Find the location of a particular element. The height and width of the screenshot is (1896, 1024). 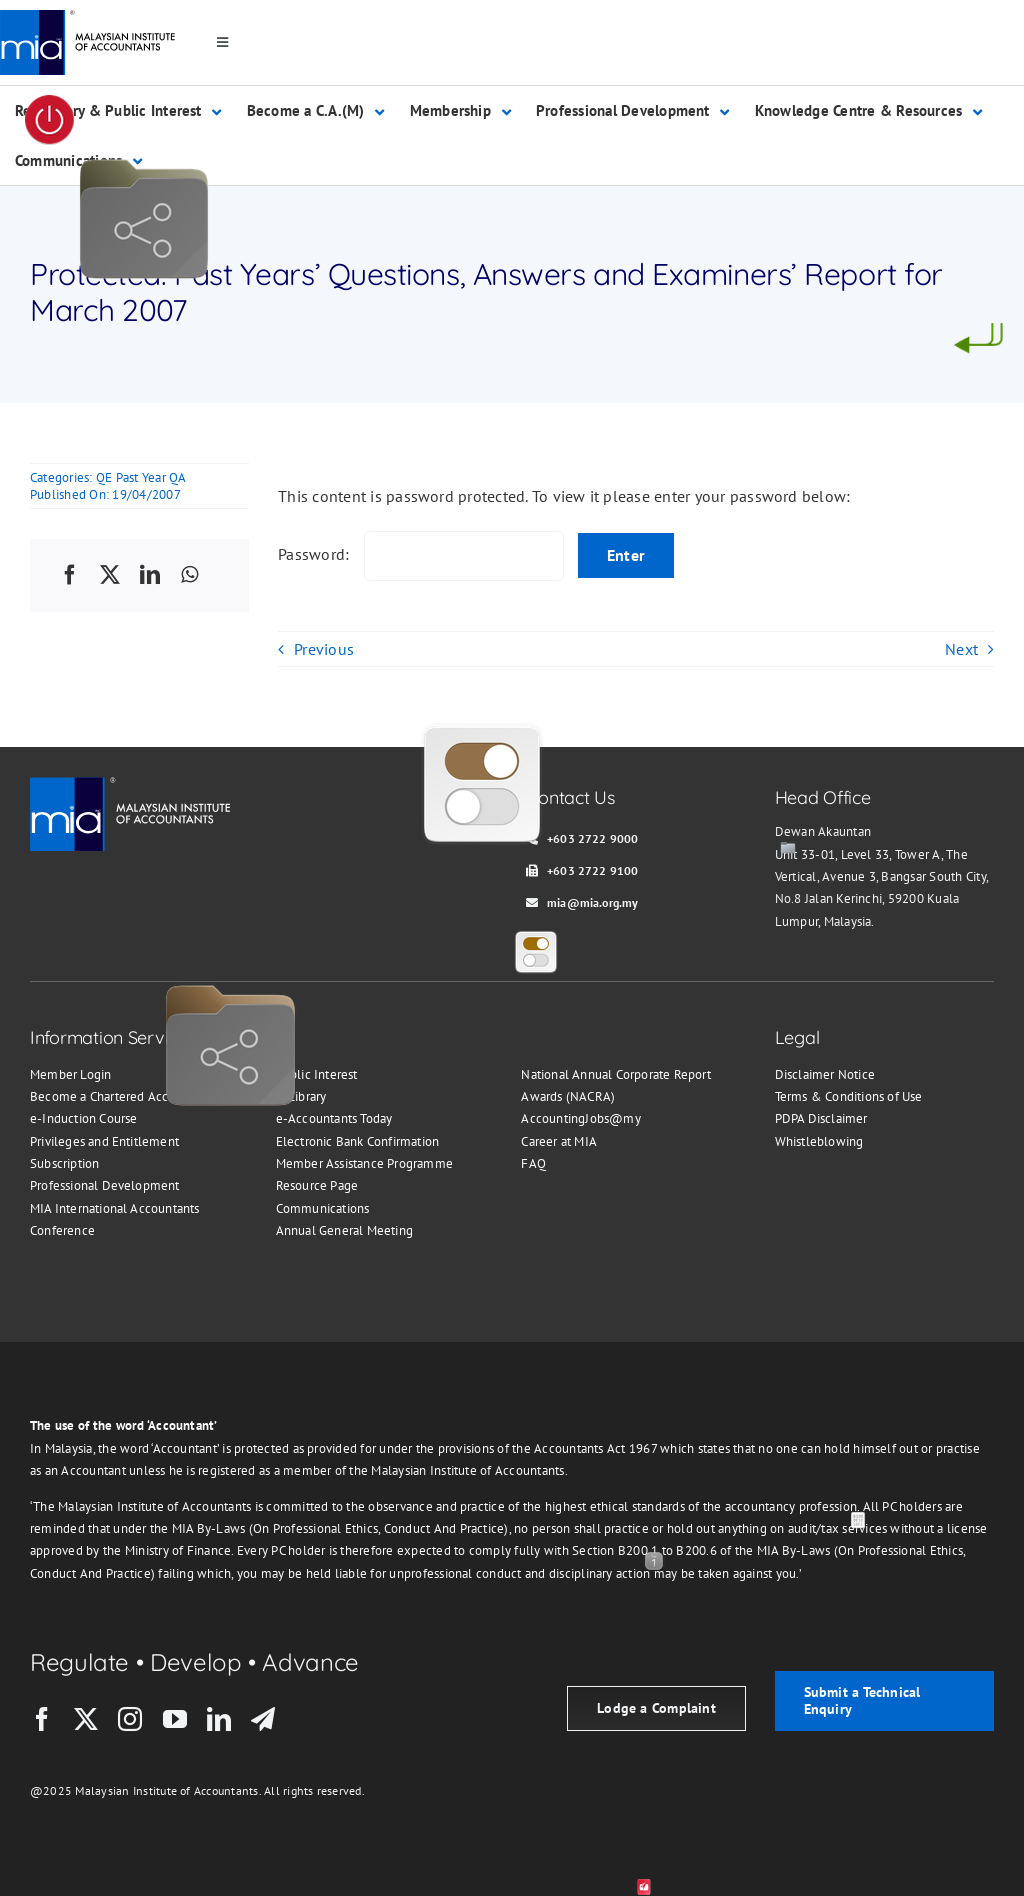

open gnome tweaks settings is located at coordinates (482, 784).